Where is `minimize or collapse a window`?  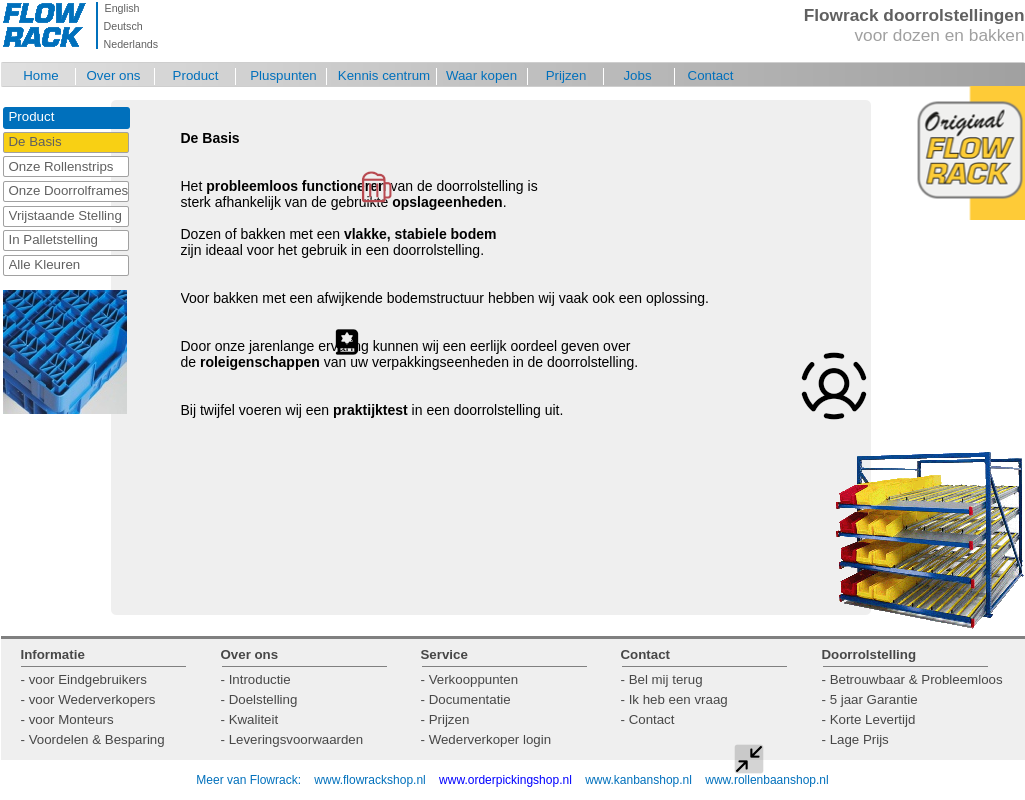 minimize or collapse a window is located at coordinates (749, 759).